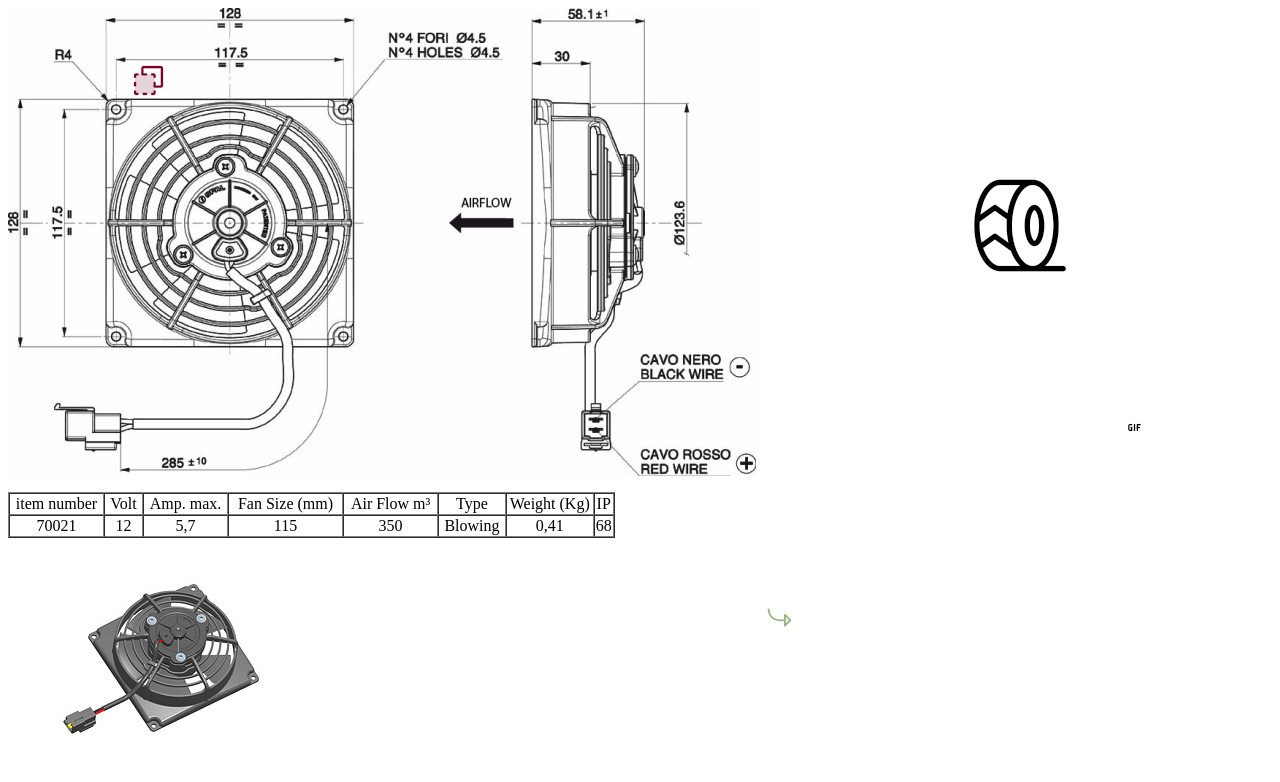  What do you see at coordinates (1134, 427) in the screenshot?
I see `insert a gif into your message` at bounding box center [1134, 427].